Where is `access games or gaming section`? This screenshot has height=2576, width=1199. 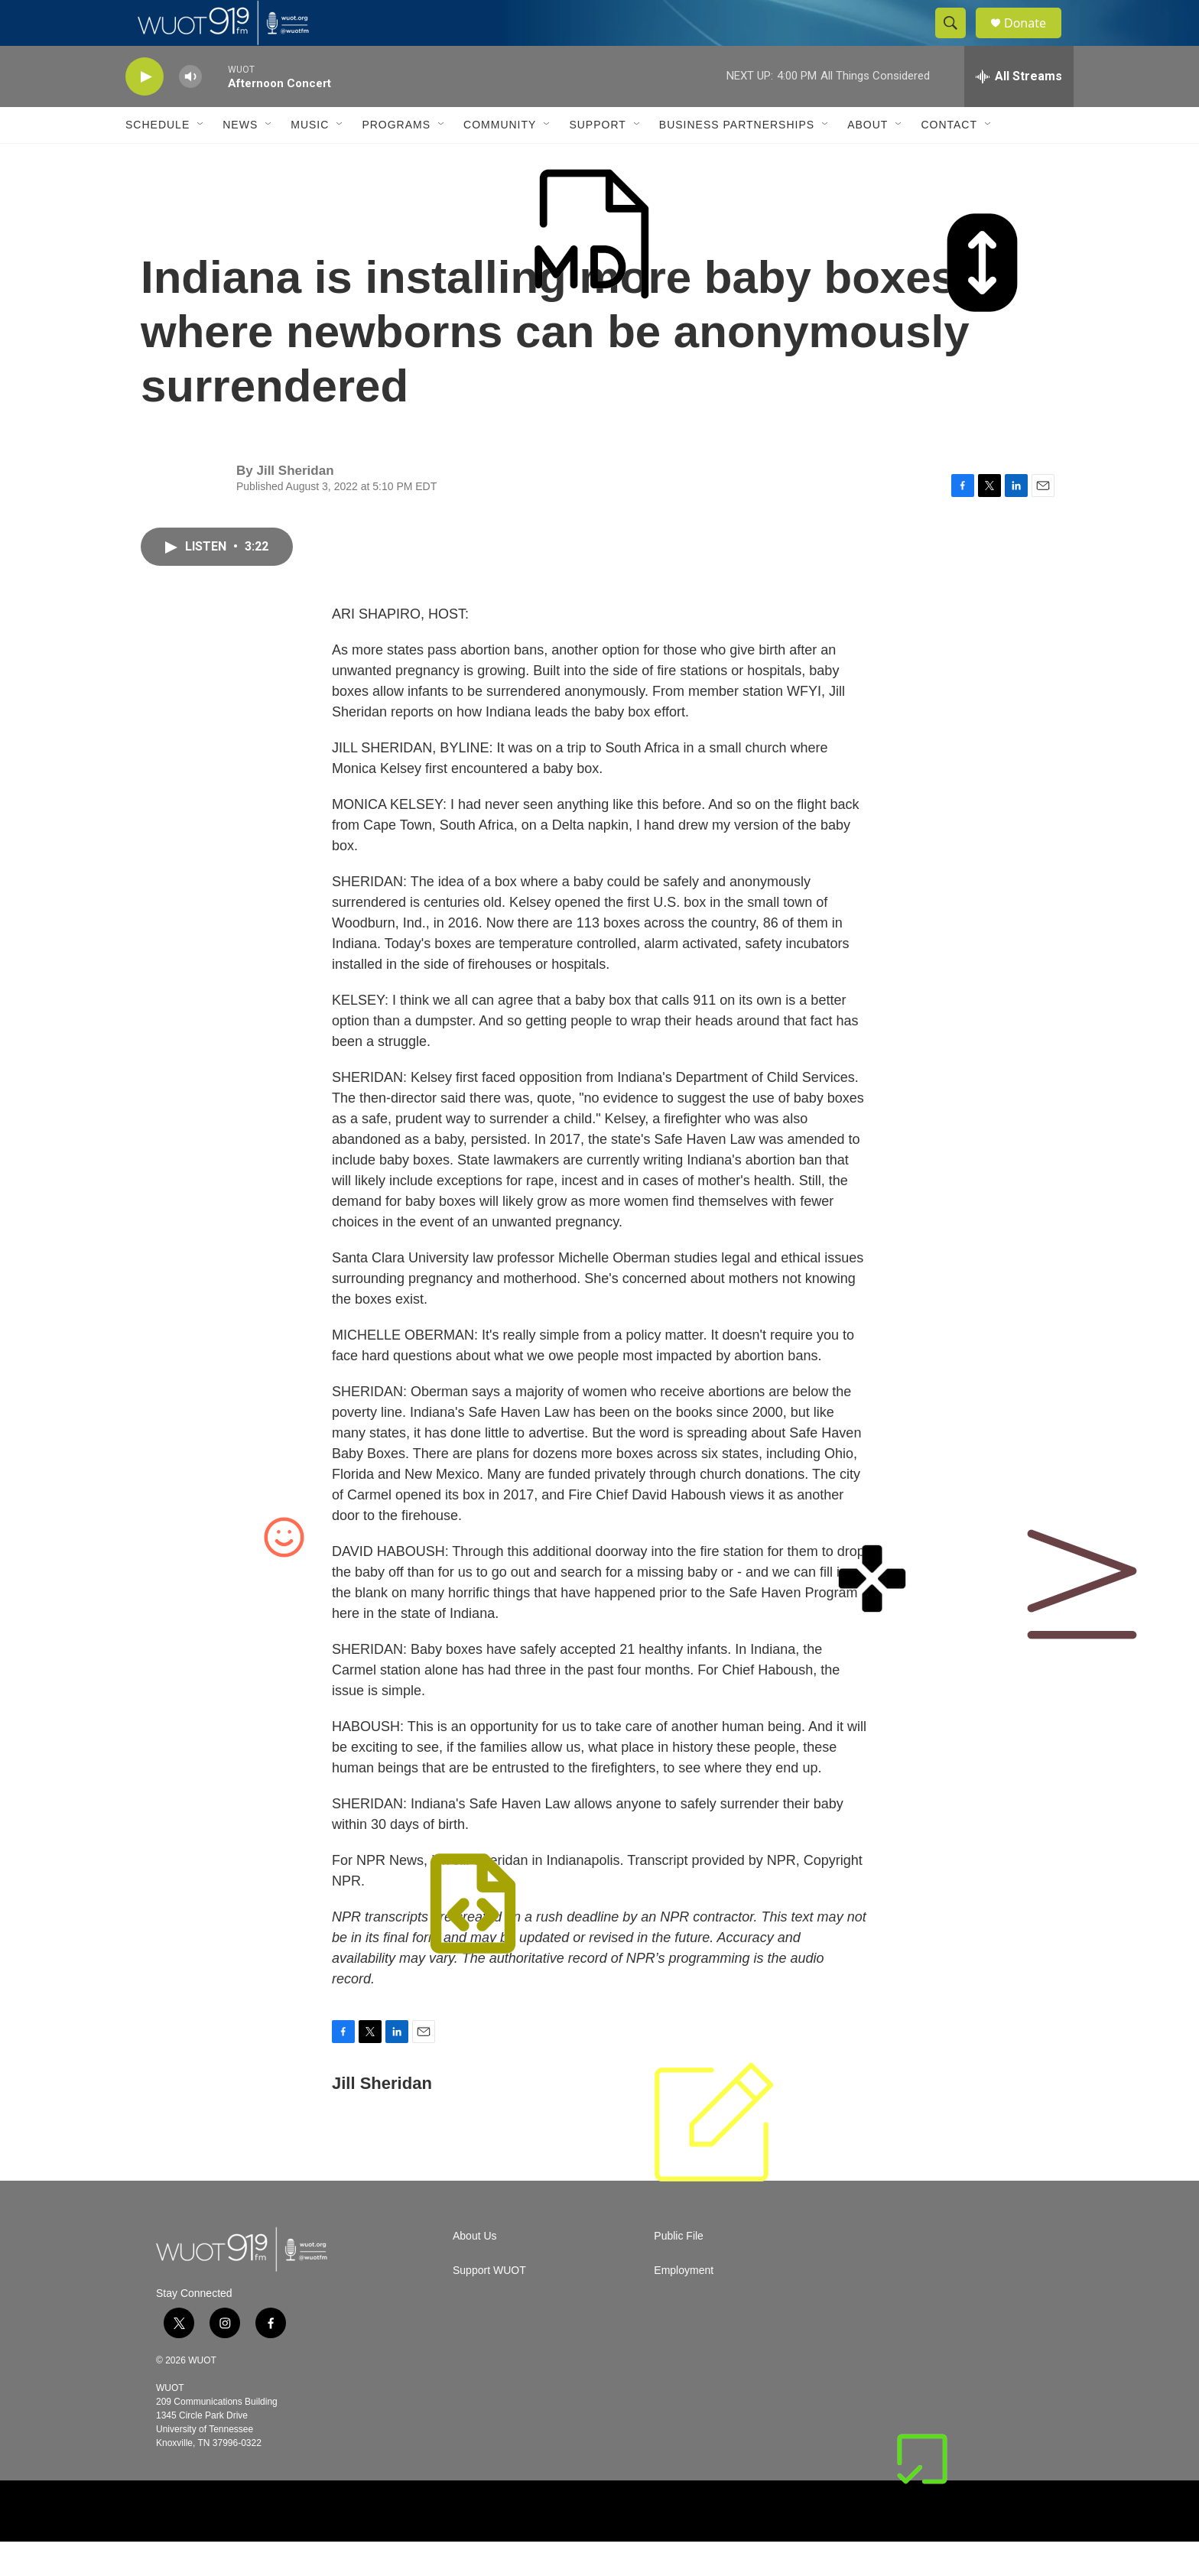
access games or gaming section is located at coordinates (872, 1578).